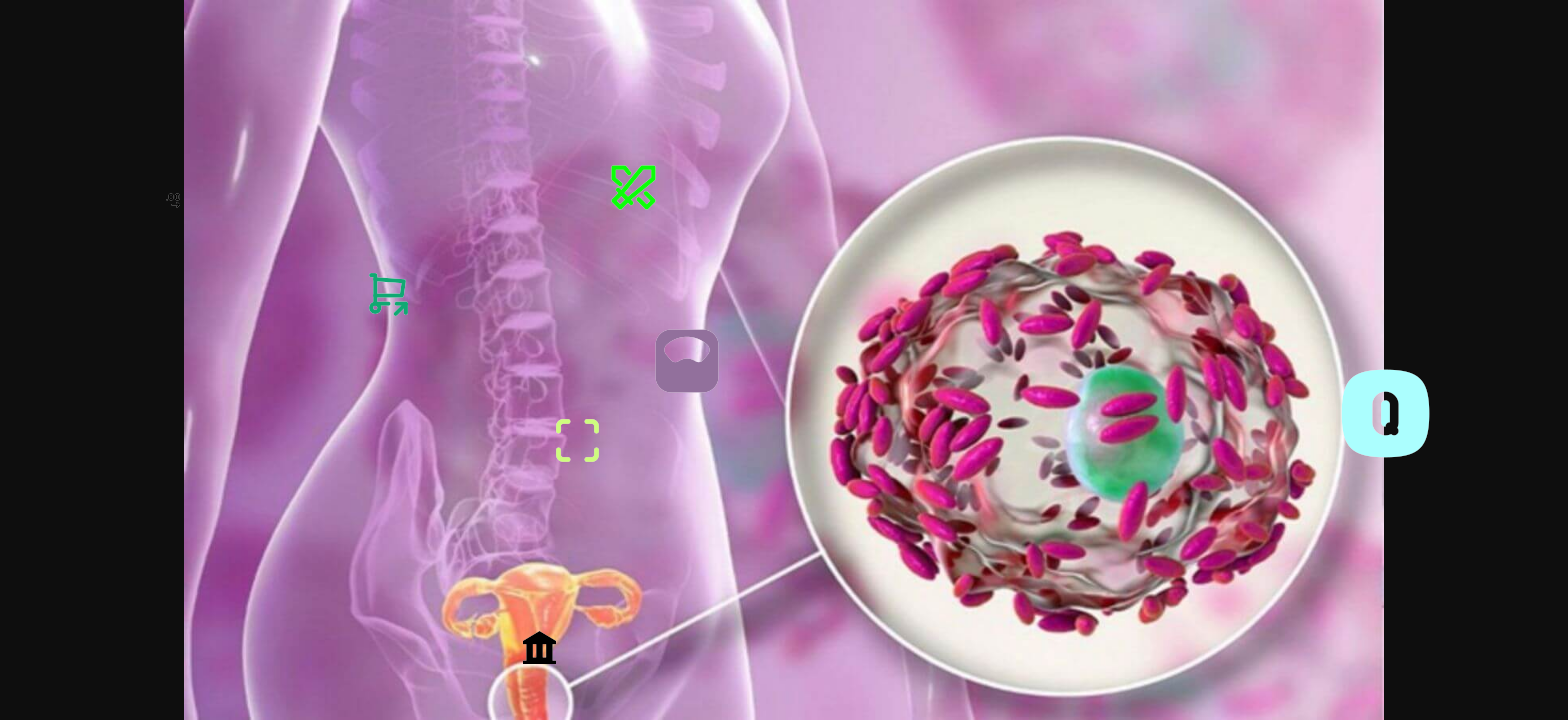 This screenshot has height=720, width=1568. Describe the element at coordinates (577, 440) in the screenshot. I see `maximize window to full screen` at that location.